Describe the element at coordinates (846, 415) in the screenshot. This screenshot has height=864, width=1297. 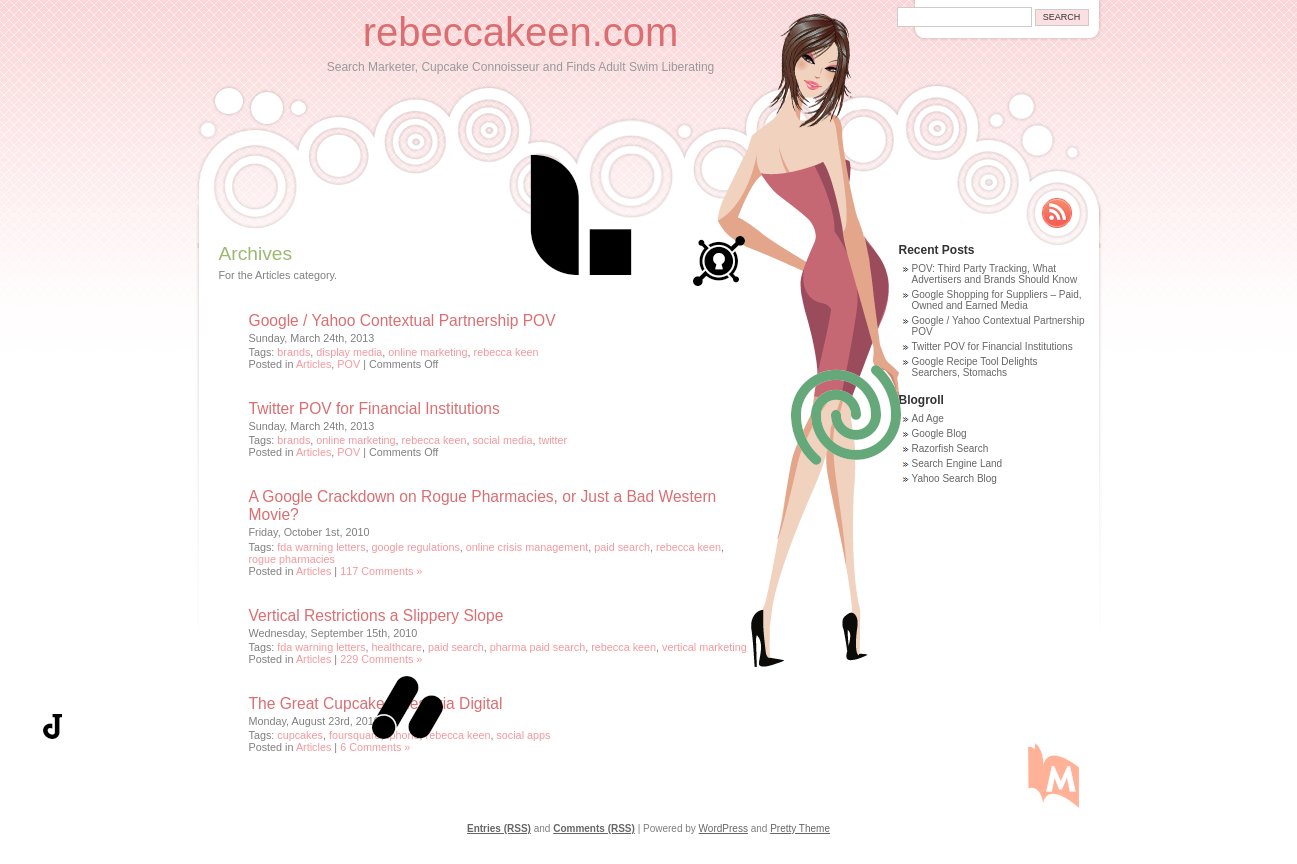
I see `lucide icon library logo` at that location.